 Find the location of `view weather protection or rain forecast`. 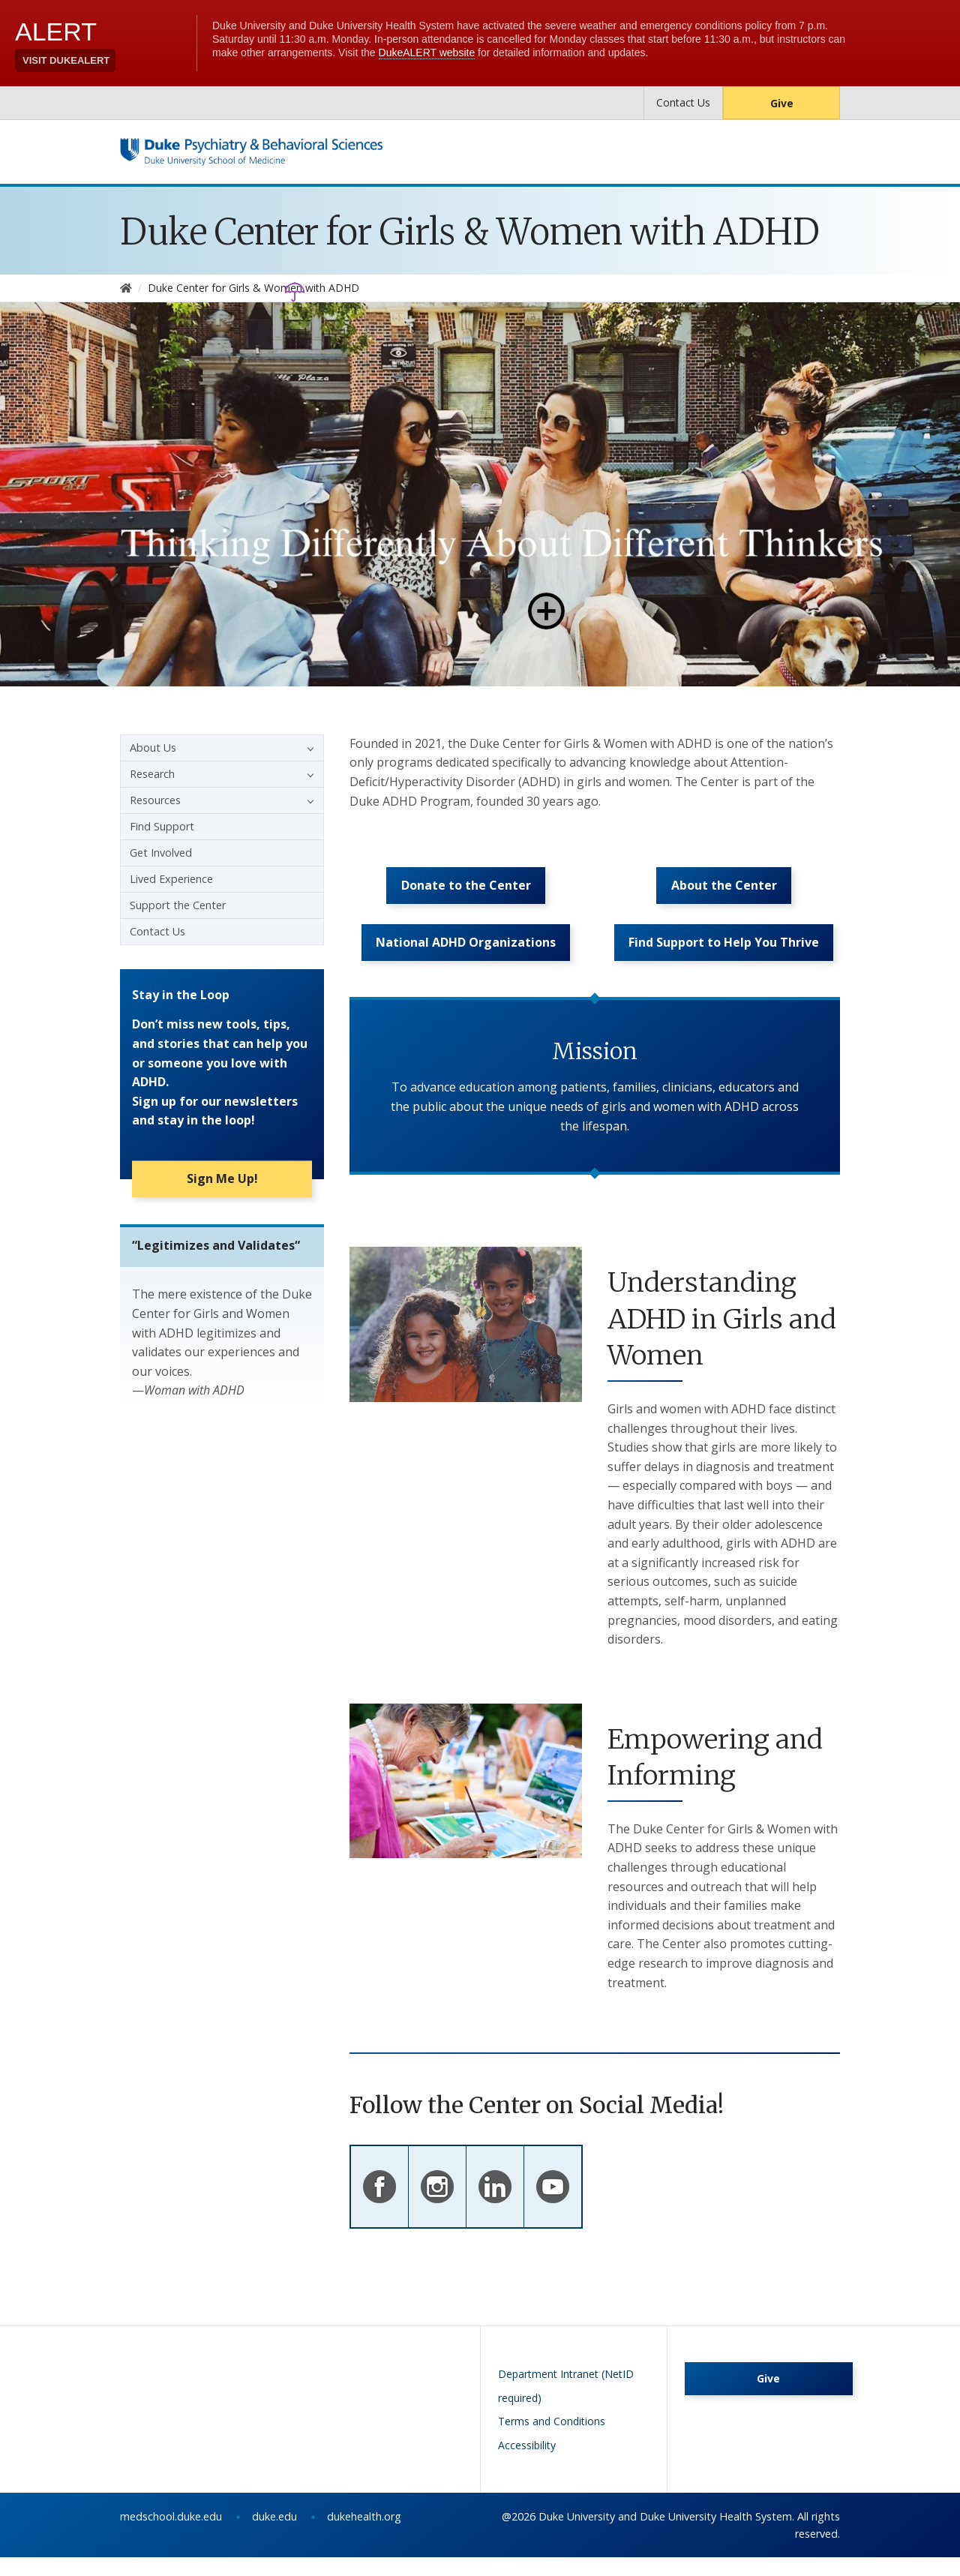

view weather protection or rain forecast is located at coordinates (295, 292).